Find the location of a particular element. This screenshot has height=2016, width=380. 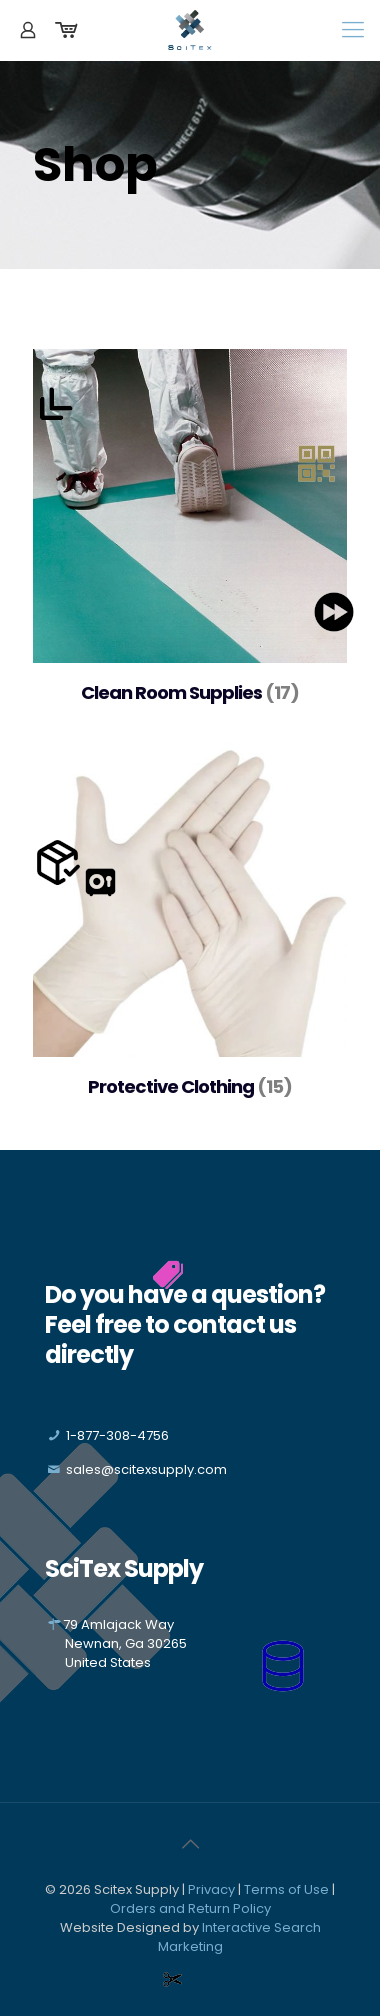

access secure storage or vault is located at coordinates (100, 881).